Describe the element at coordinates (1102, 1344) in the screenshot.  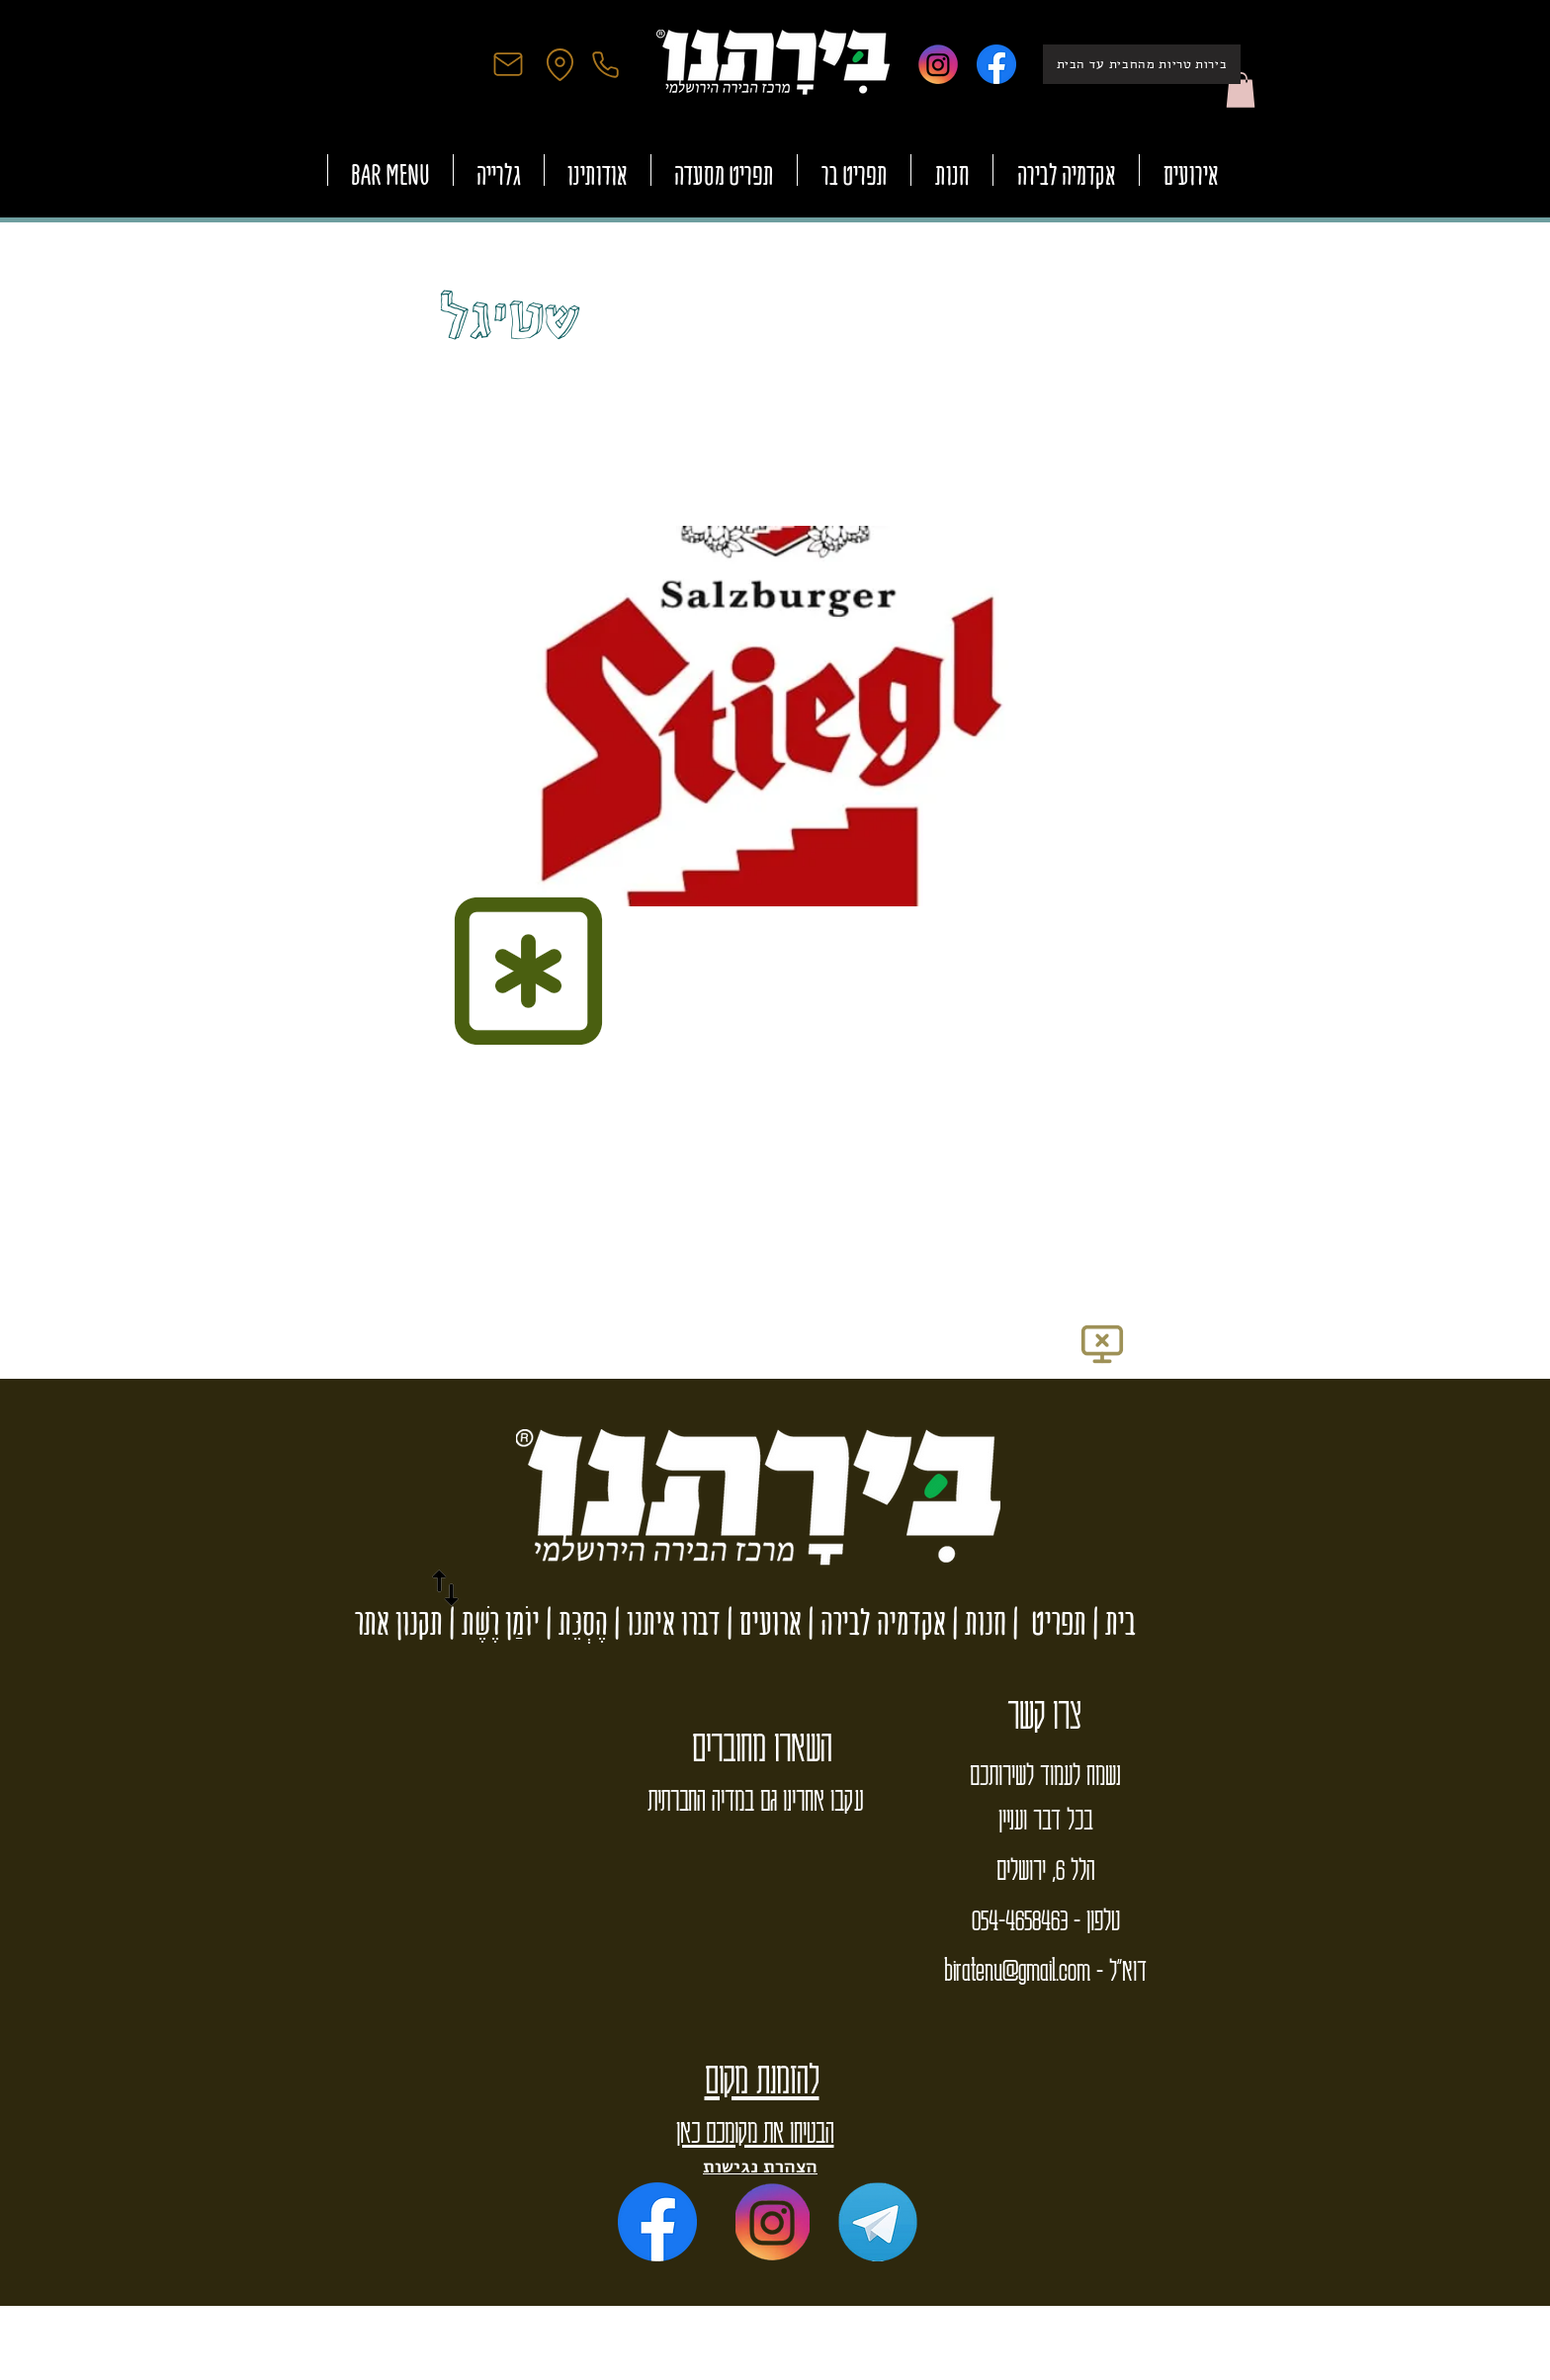
I see `disconnect or disable display` at that location.